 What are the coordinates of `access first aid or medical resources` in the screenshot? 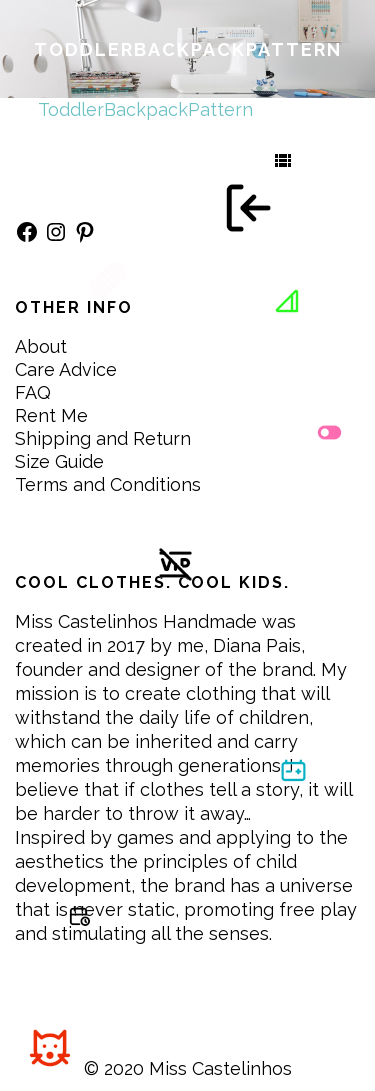 It's located at (108, 280).